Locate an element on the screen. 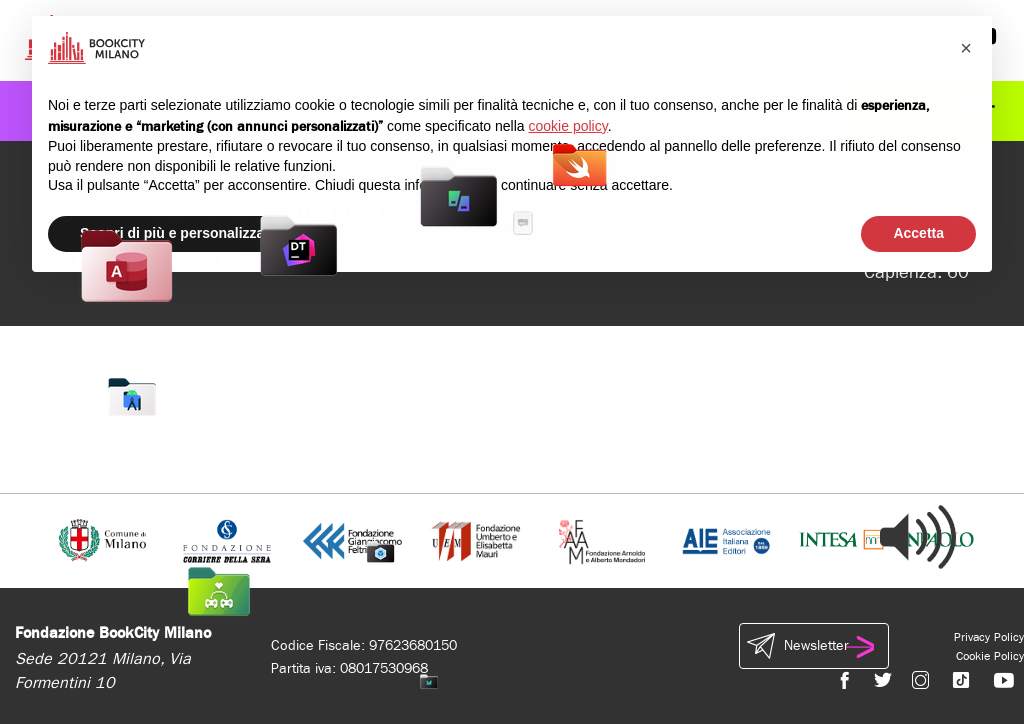  open folder containing Microsoft Access database files is located at coordinates (126, 268).